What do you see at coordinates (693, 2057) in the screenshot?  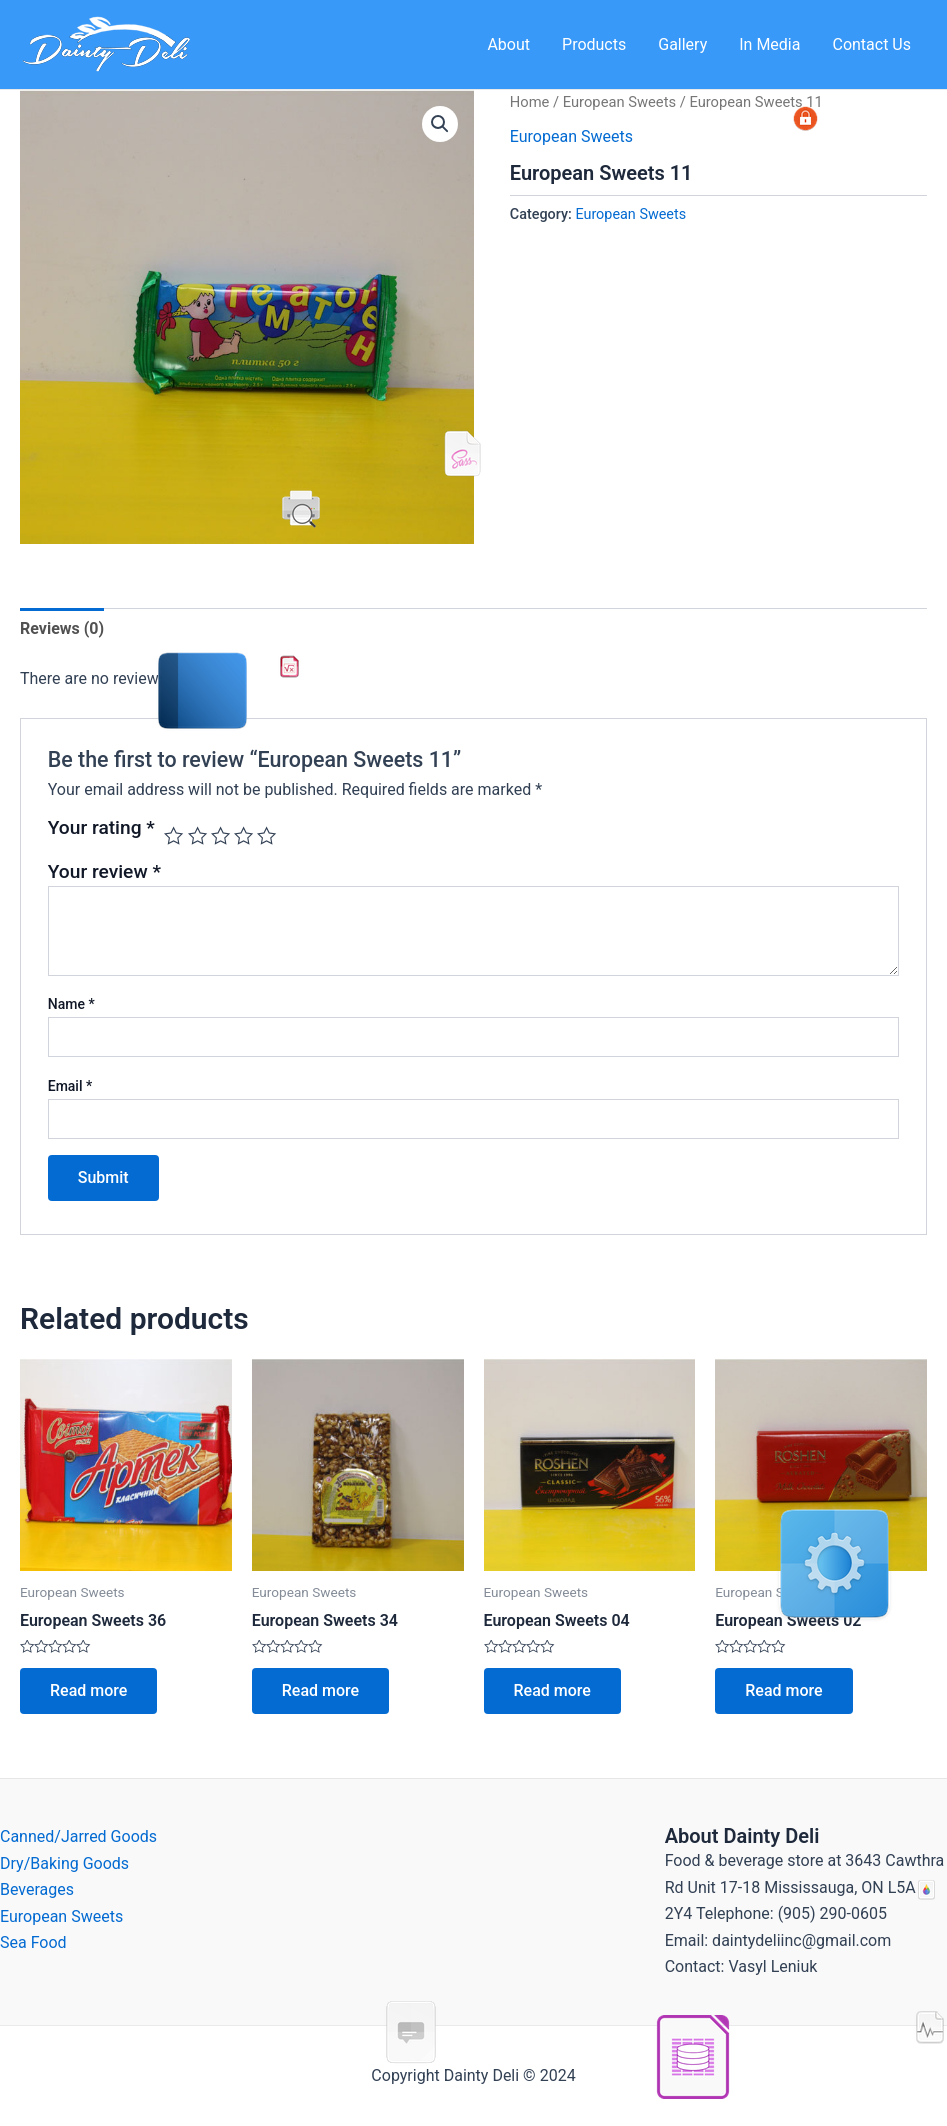 I see `open a libreoffice base database file` at bounding box center [693, 2057].